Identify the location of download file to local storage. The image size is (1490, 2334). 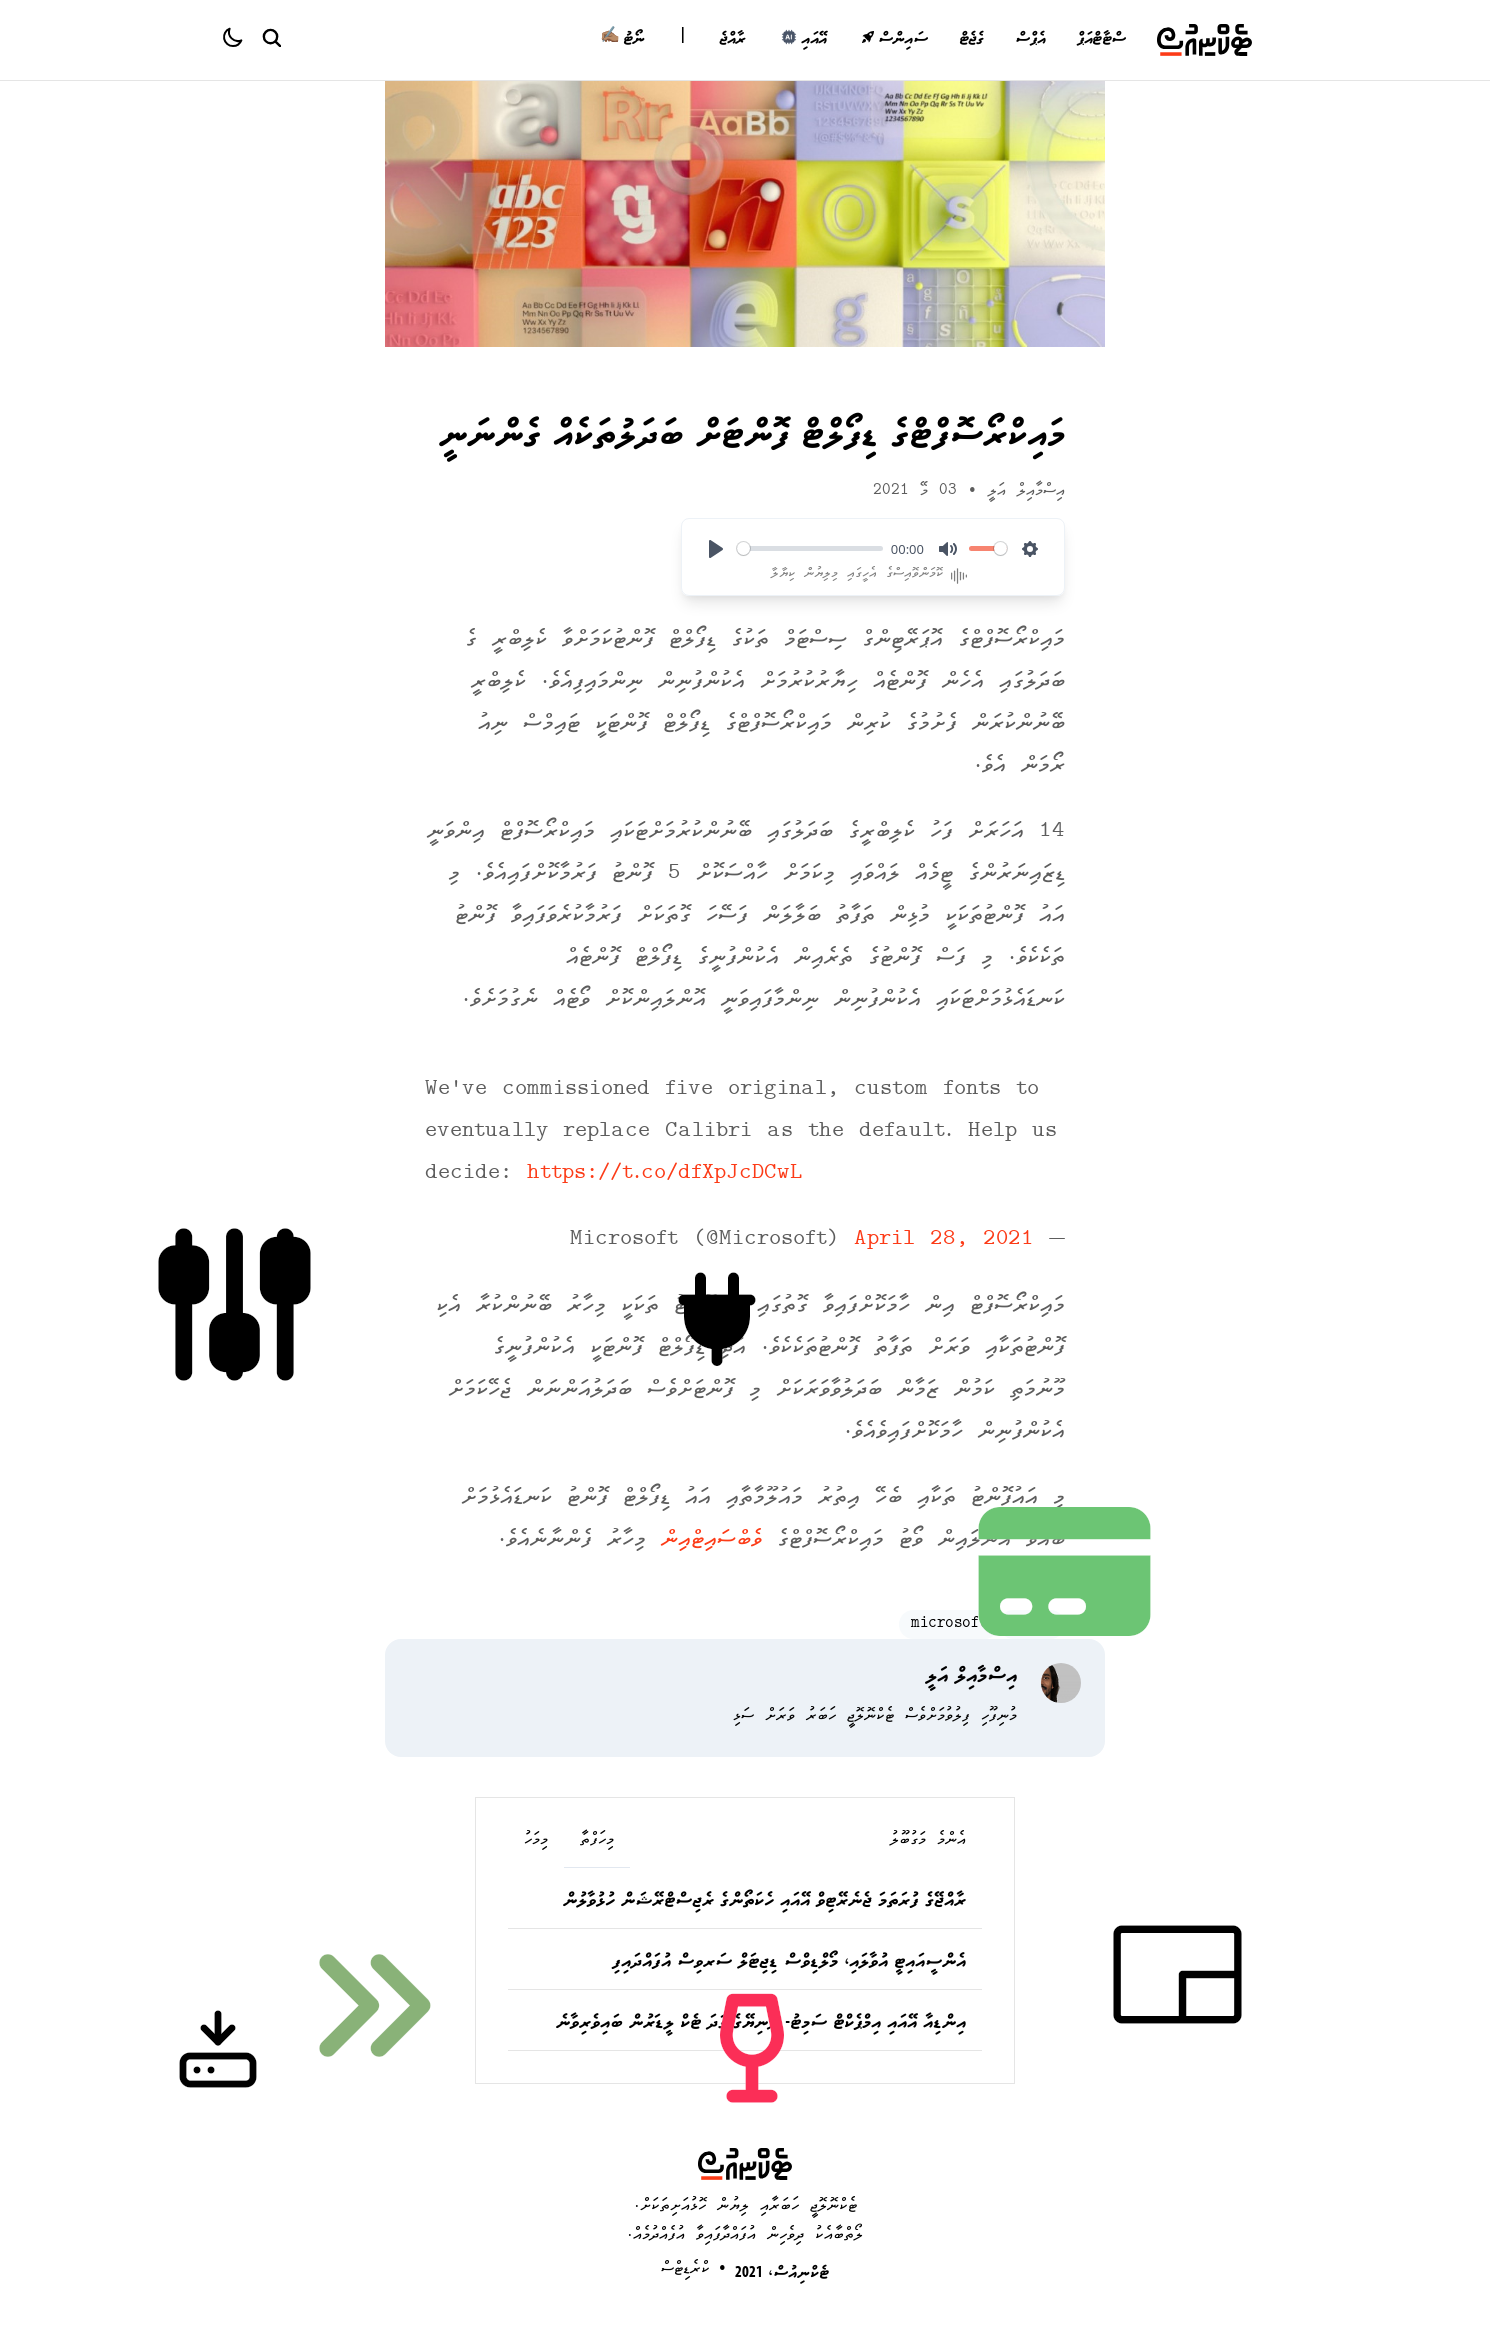
(218, 2049).